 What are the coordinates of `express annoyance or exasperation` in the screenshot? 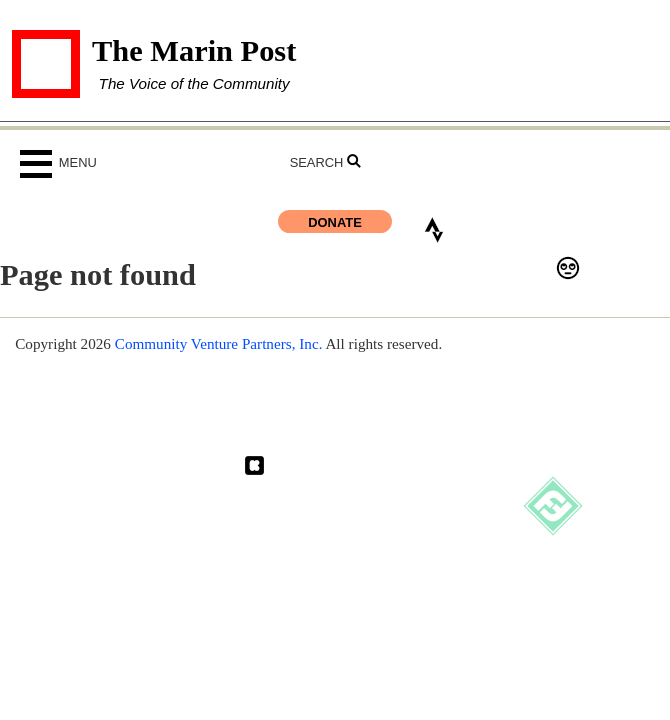 It's located at (568, 268).